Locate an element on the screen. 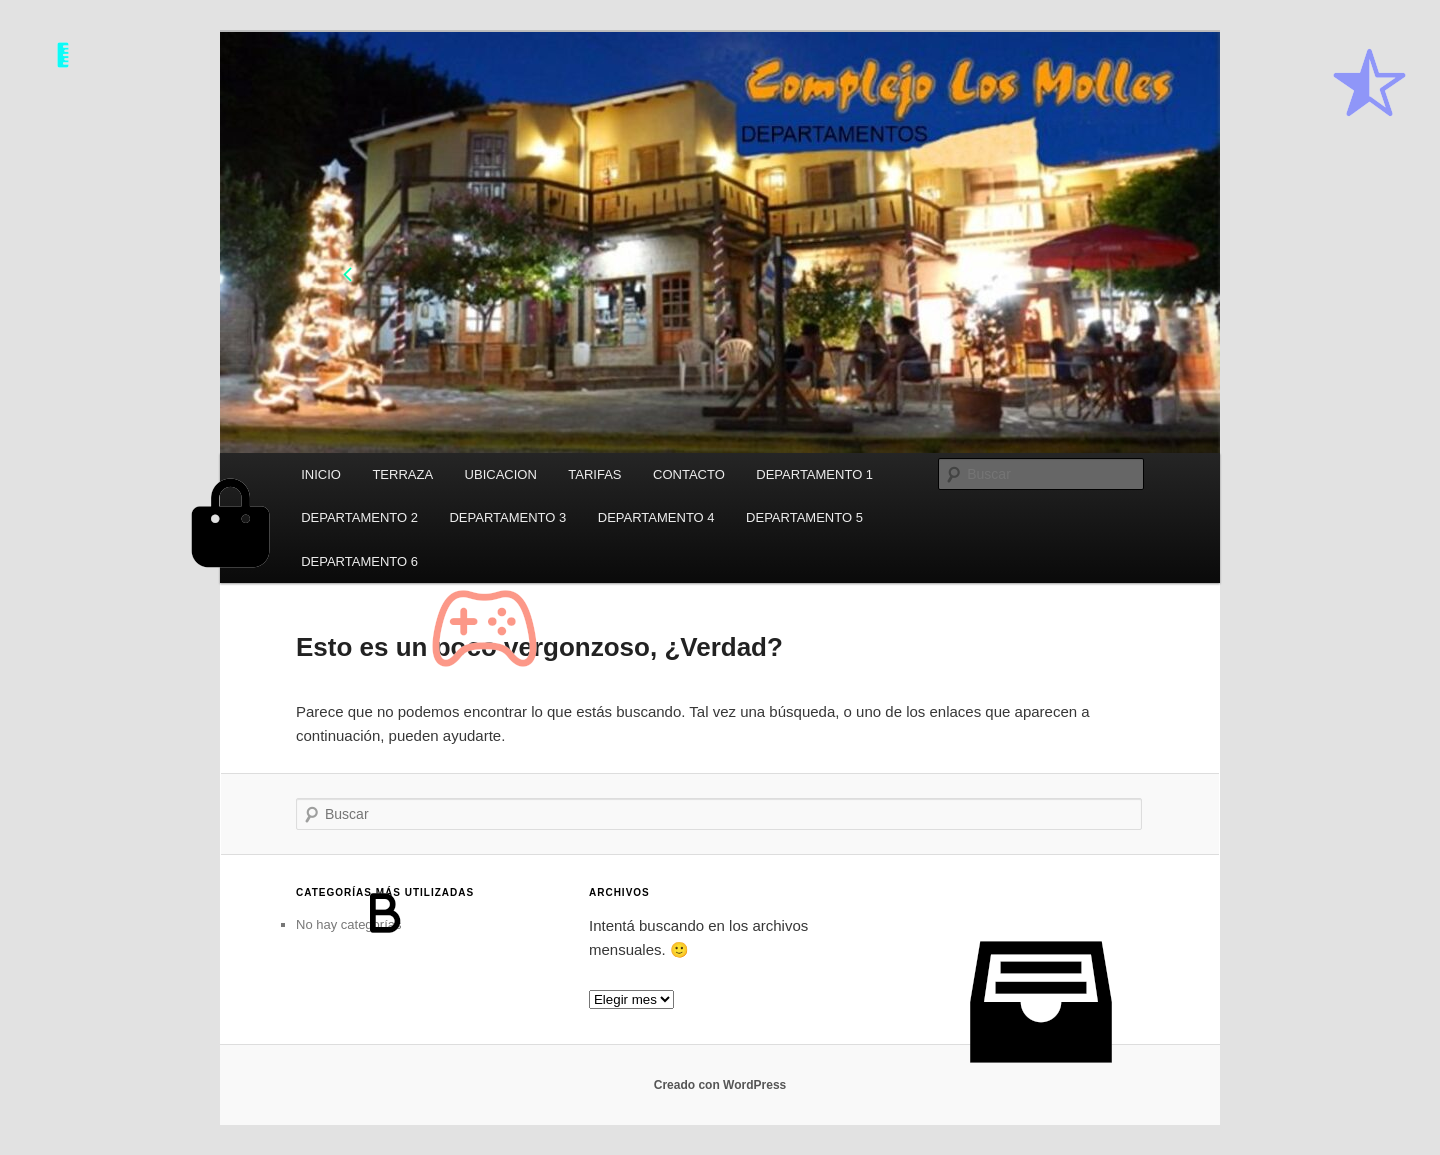 The height and width of the screenshot is (1155, 1440). apply bold formatting to selected text is located at coordinates (384, 913).